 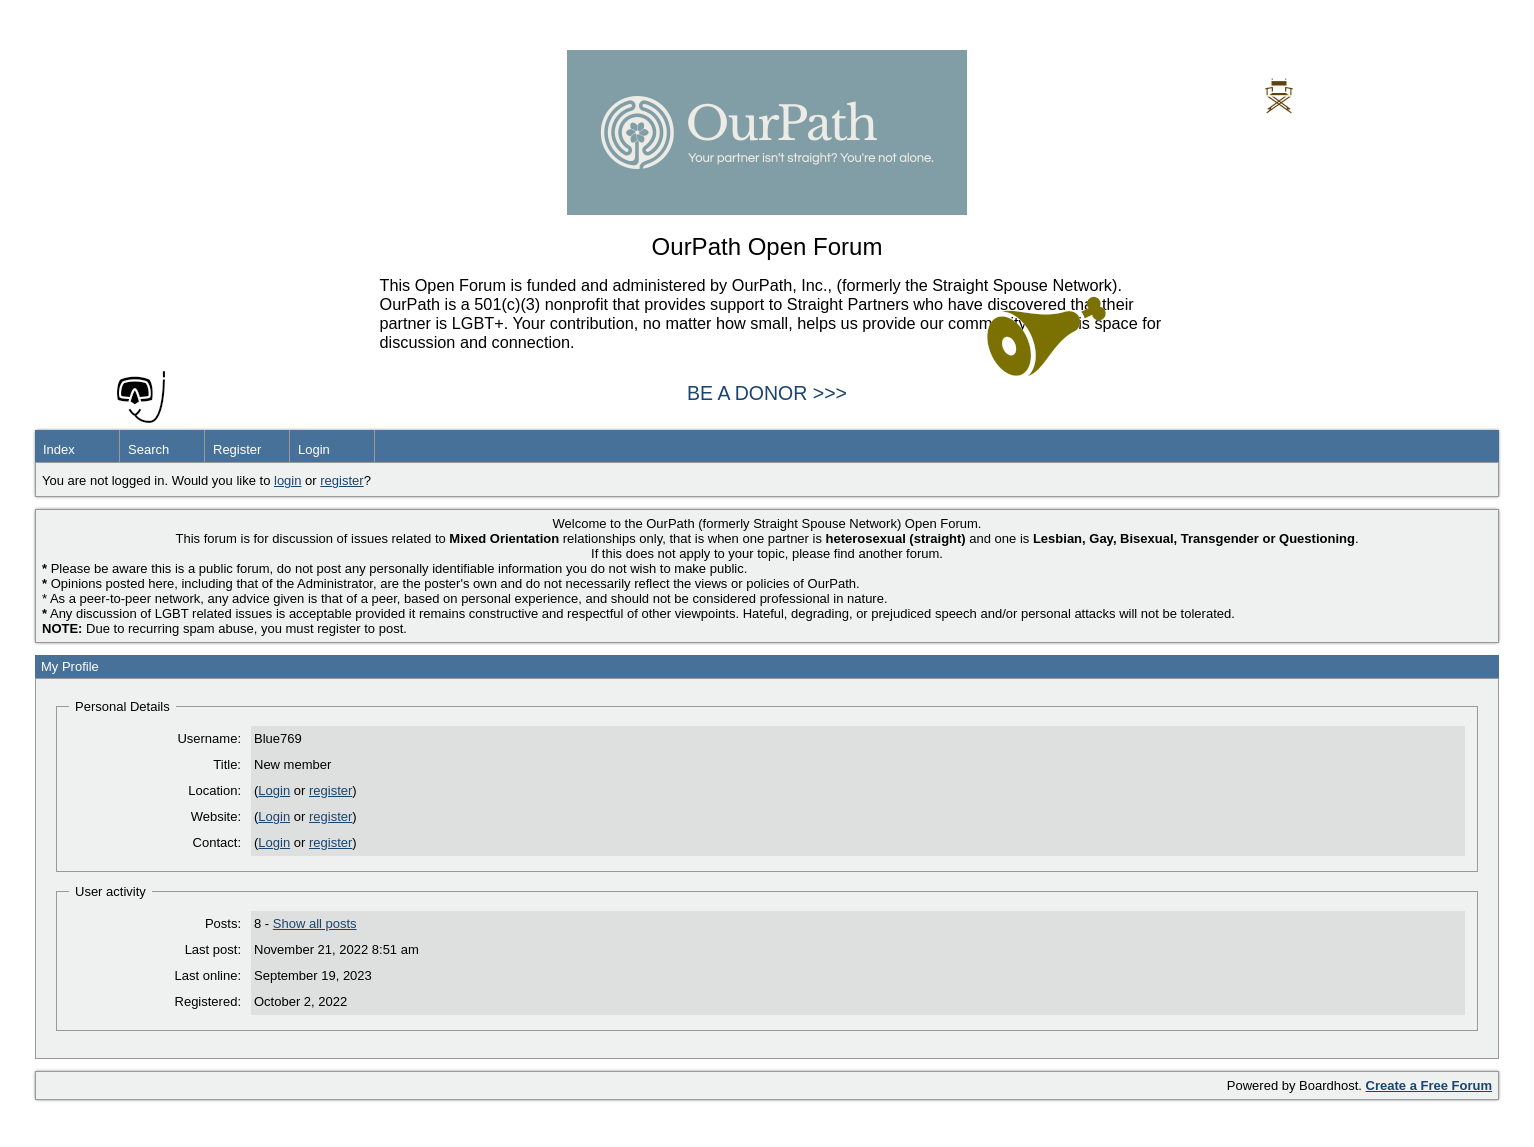 What do you see at coordinates (141, 397) in the screenshot?
I see `access scuba diving or underwater activities` at bounding box center [141, 397].